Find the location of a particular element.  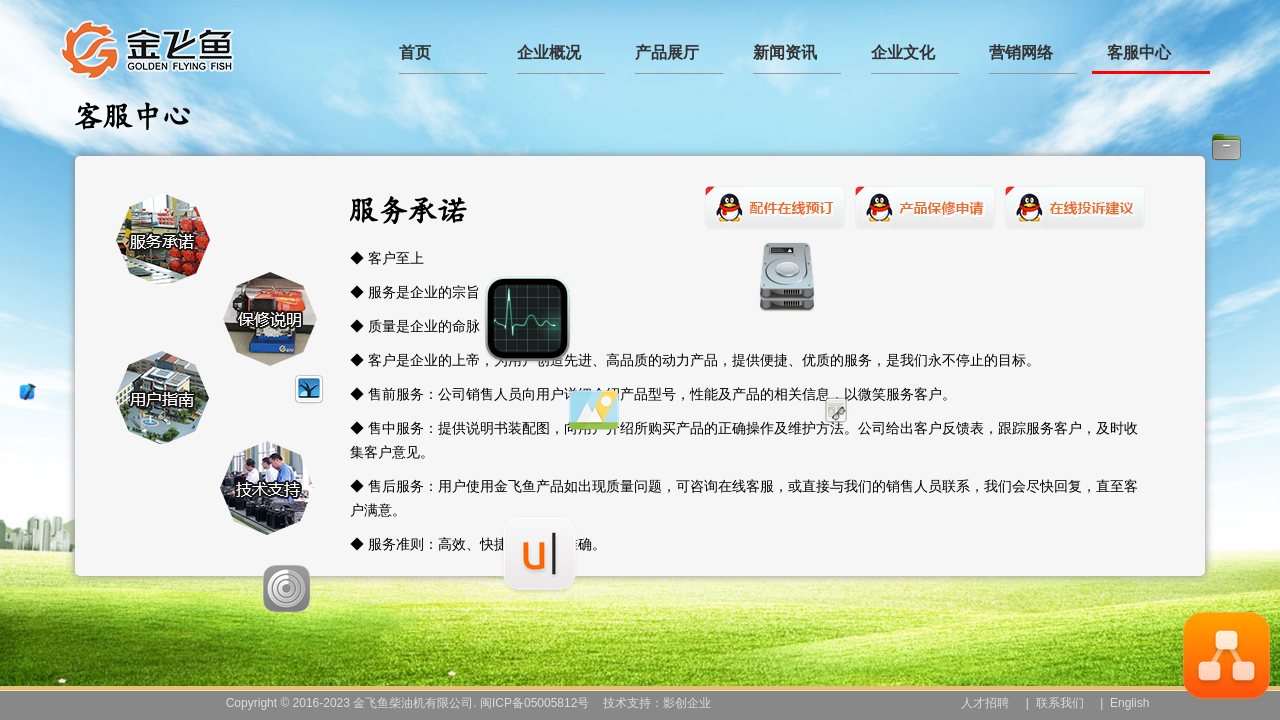

open shotwell photo manager is located at coordinates (309, 389).